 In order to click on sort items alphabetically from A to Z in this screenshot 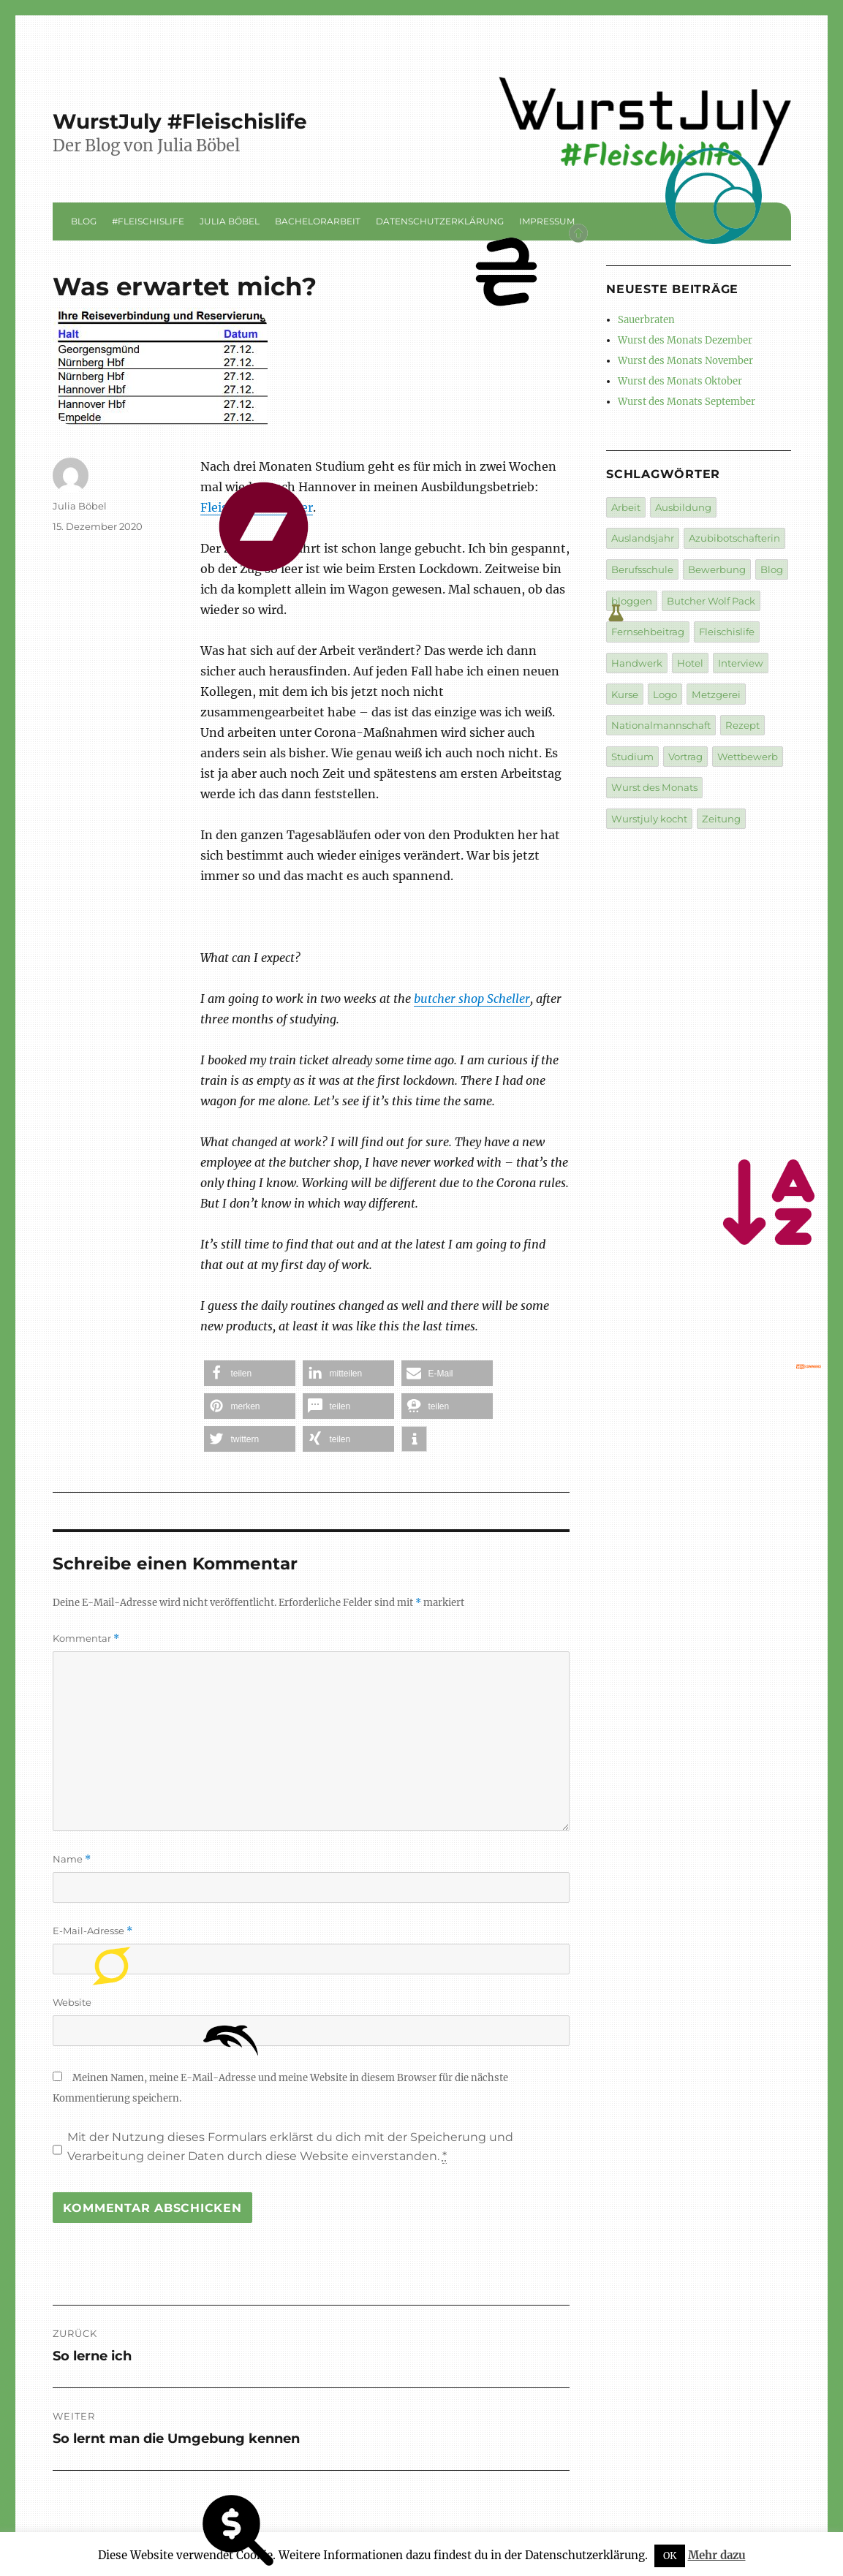, I will do `click(768, 1202)`.